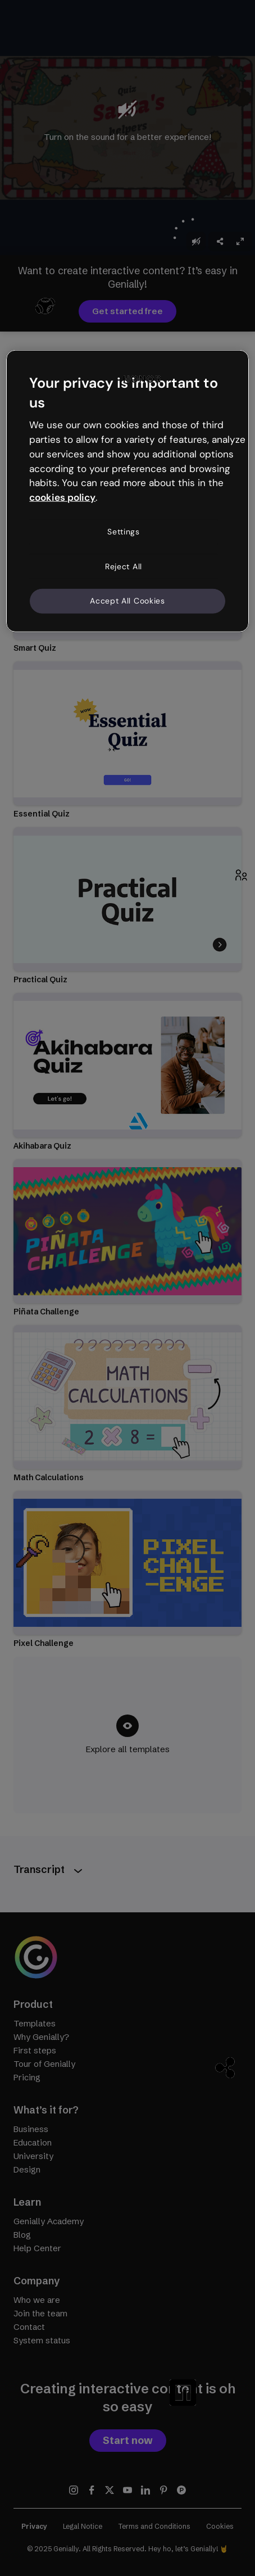 The height and width of the screenshot is (2576, 255). Describe the element at coordinates (138, 1121) in the screenshot. I see `visit ArtStation profile or portfolio` at that location.